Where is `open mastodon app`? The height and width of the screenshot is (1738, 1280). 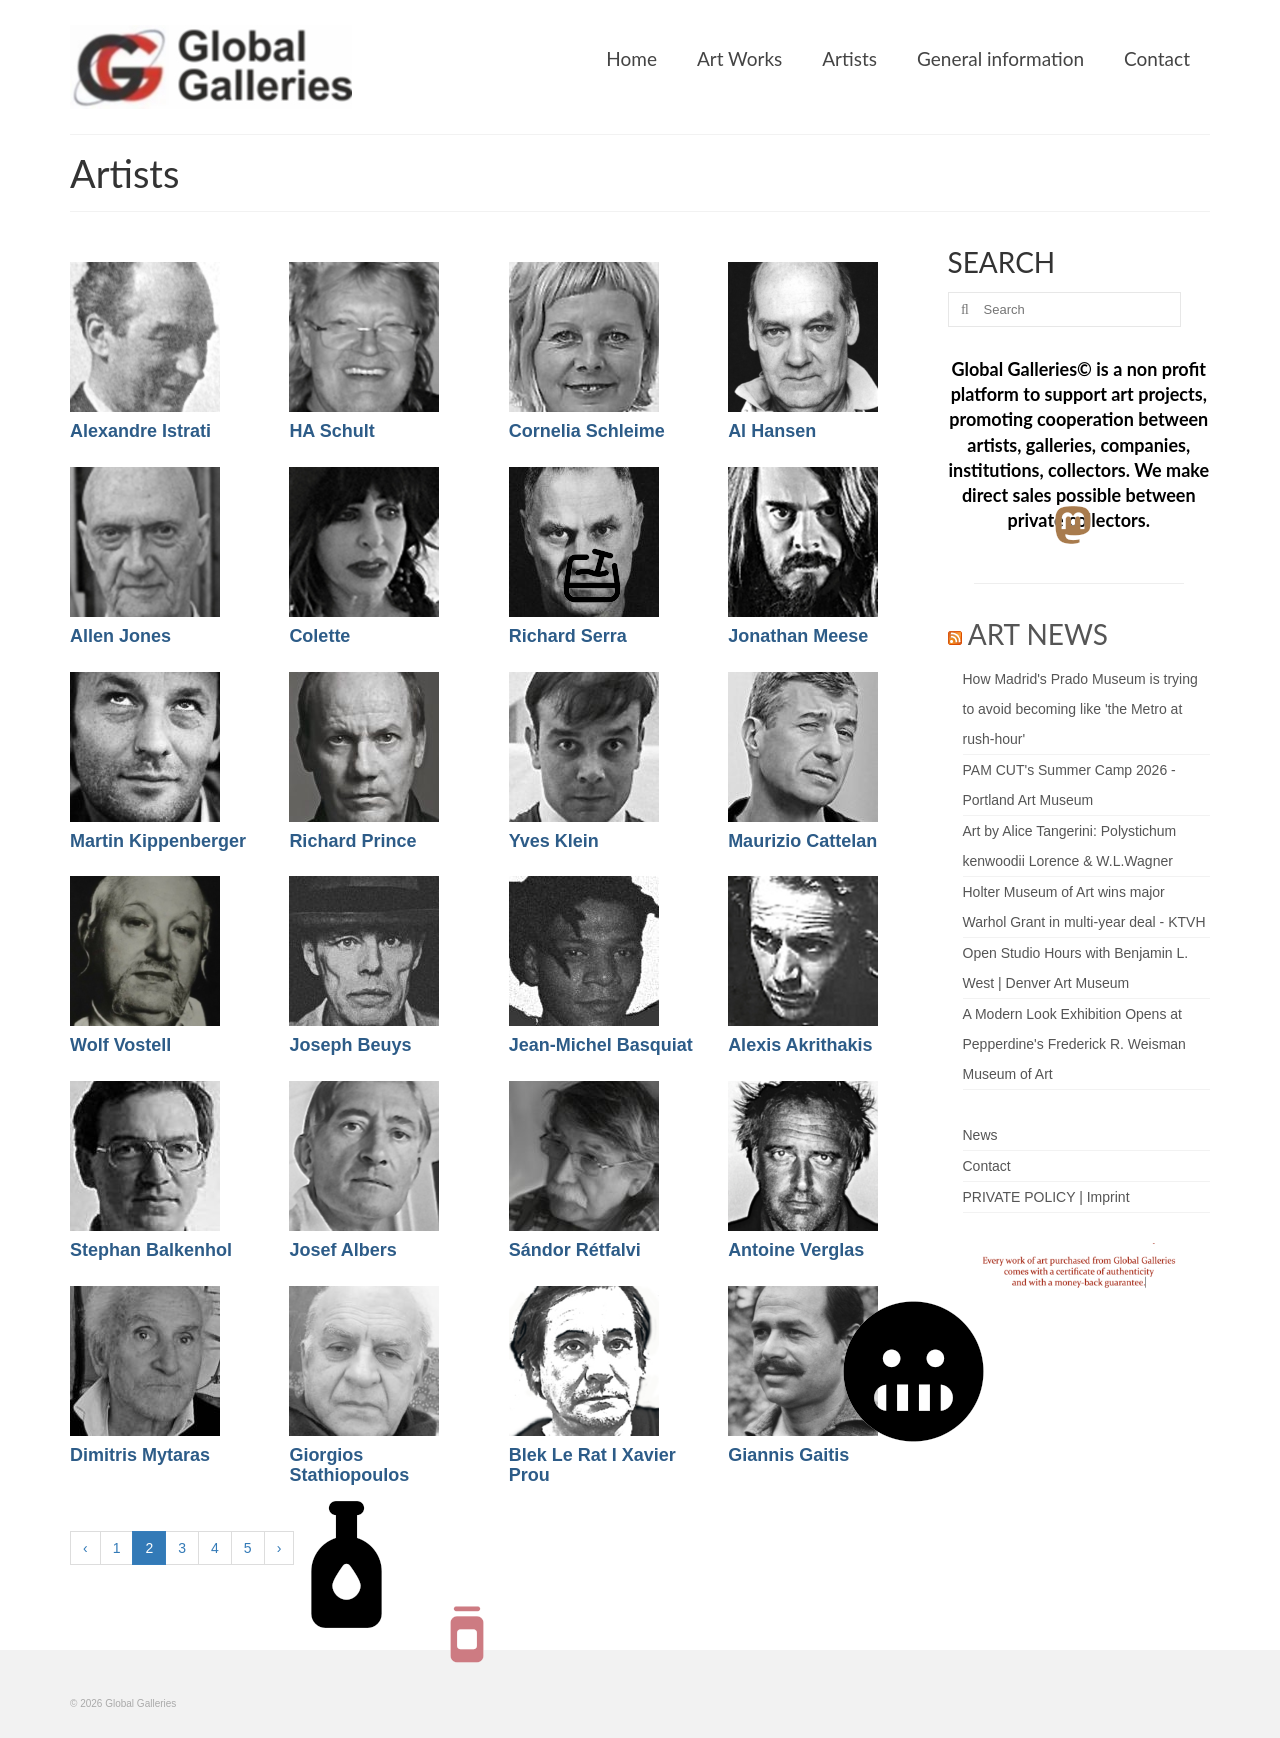
open mastodon app is located at coordinates (1073, 525).